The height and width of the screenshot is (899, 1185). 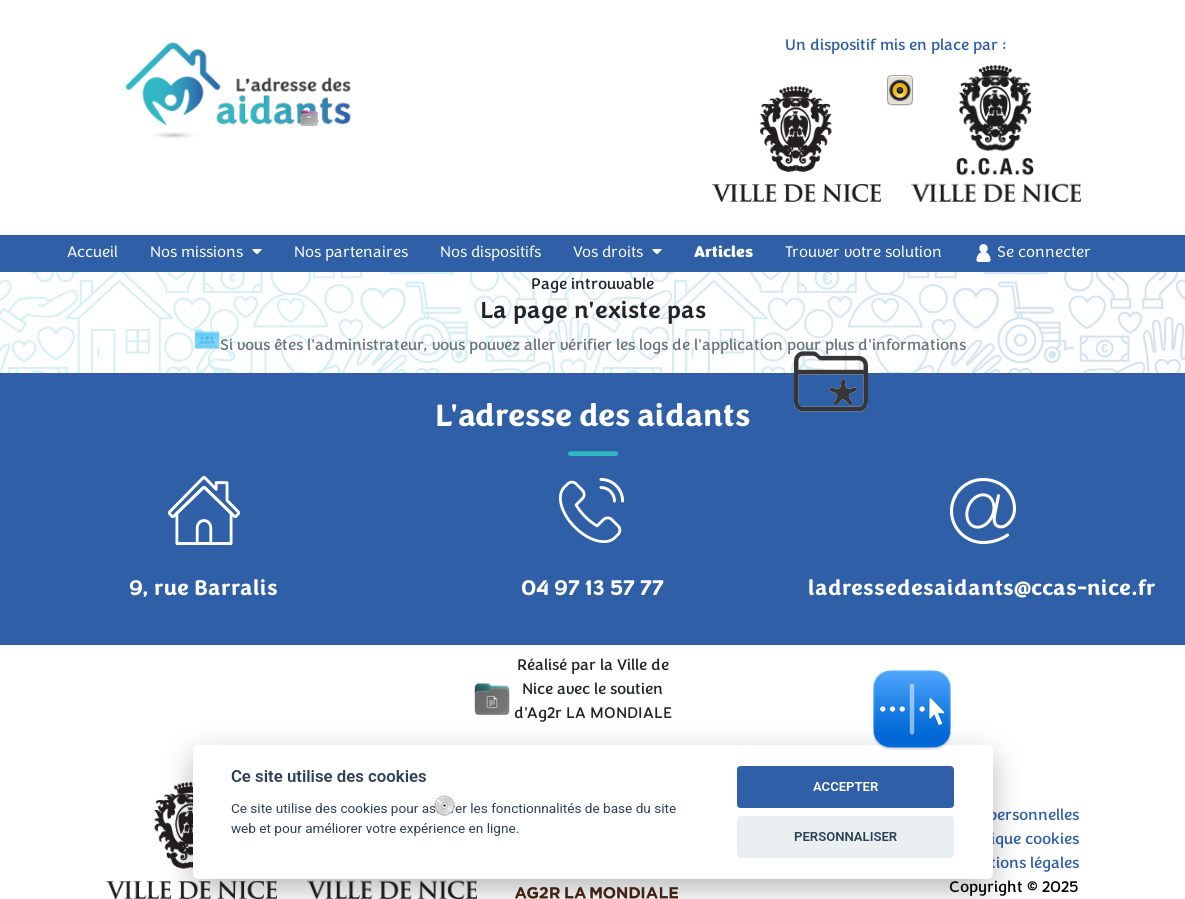 I want to click on access DVD-RAM drive or disc, so click(x=444, y=805).